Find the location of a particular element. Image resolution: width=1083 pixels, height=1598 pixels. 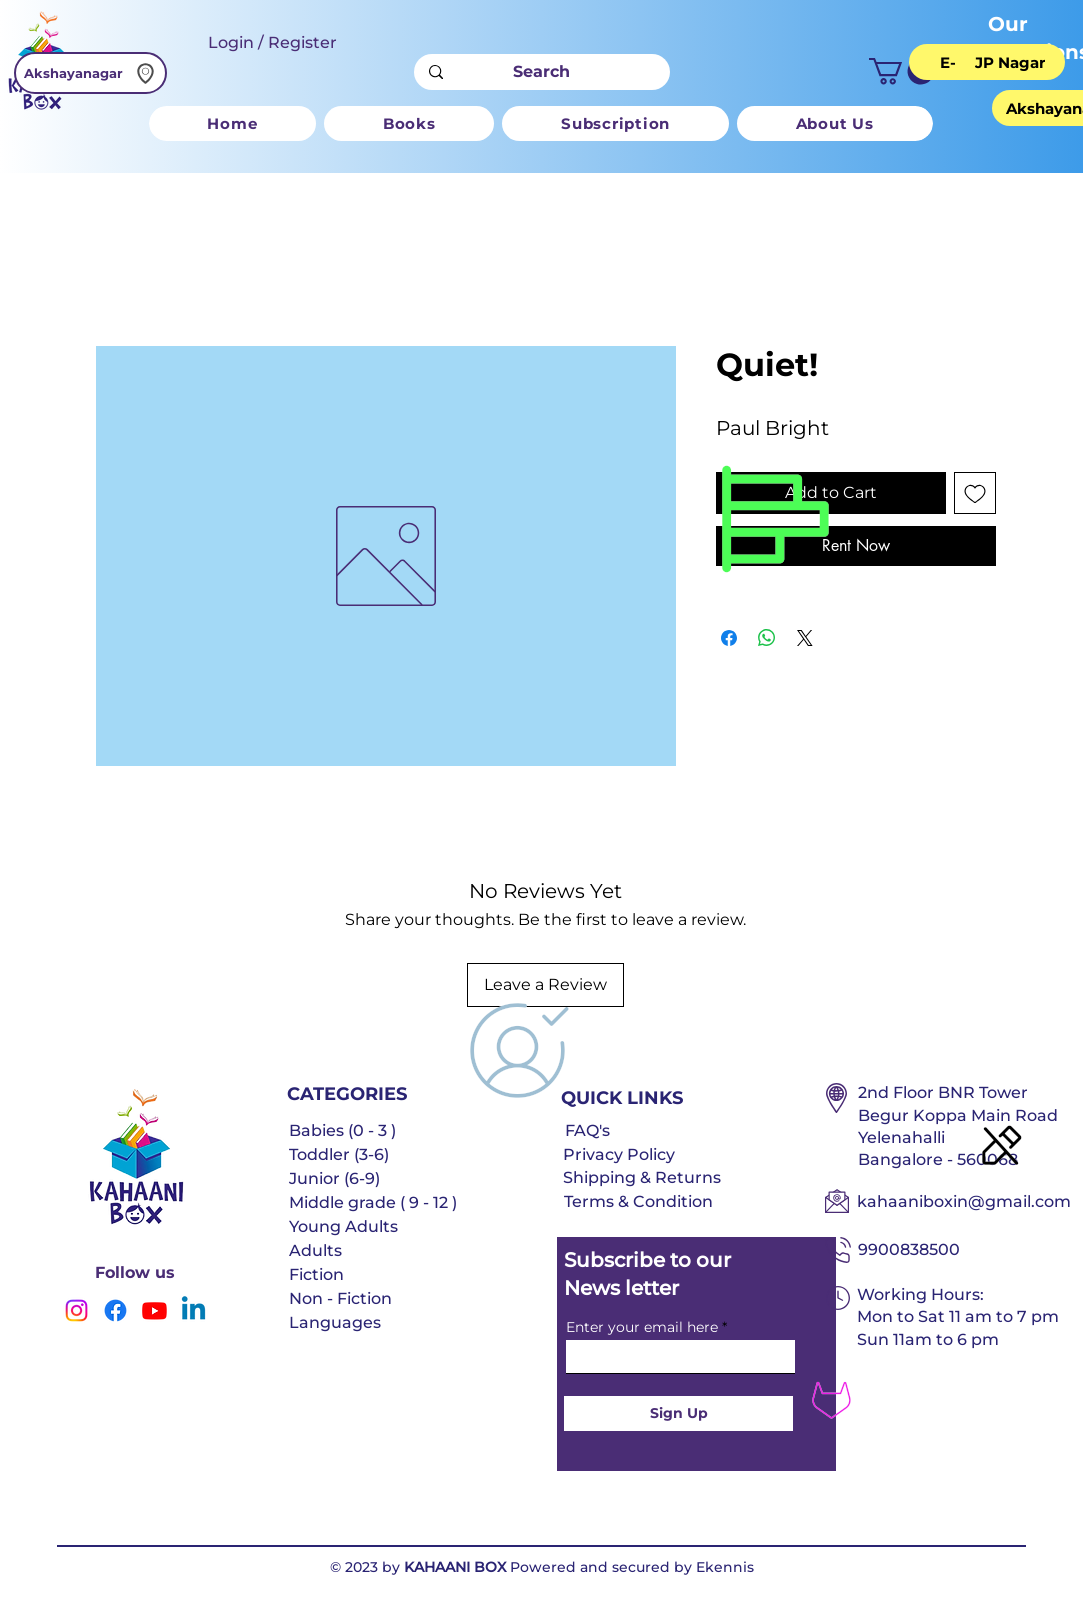

open gitlab repository is located at coordinates (831, 1399).